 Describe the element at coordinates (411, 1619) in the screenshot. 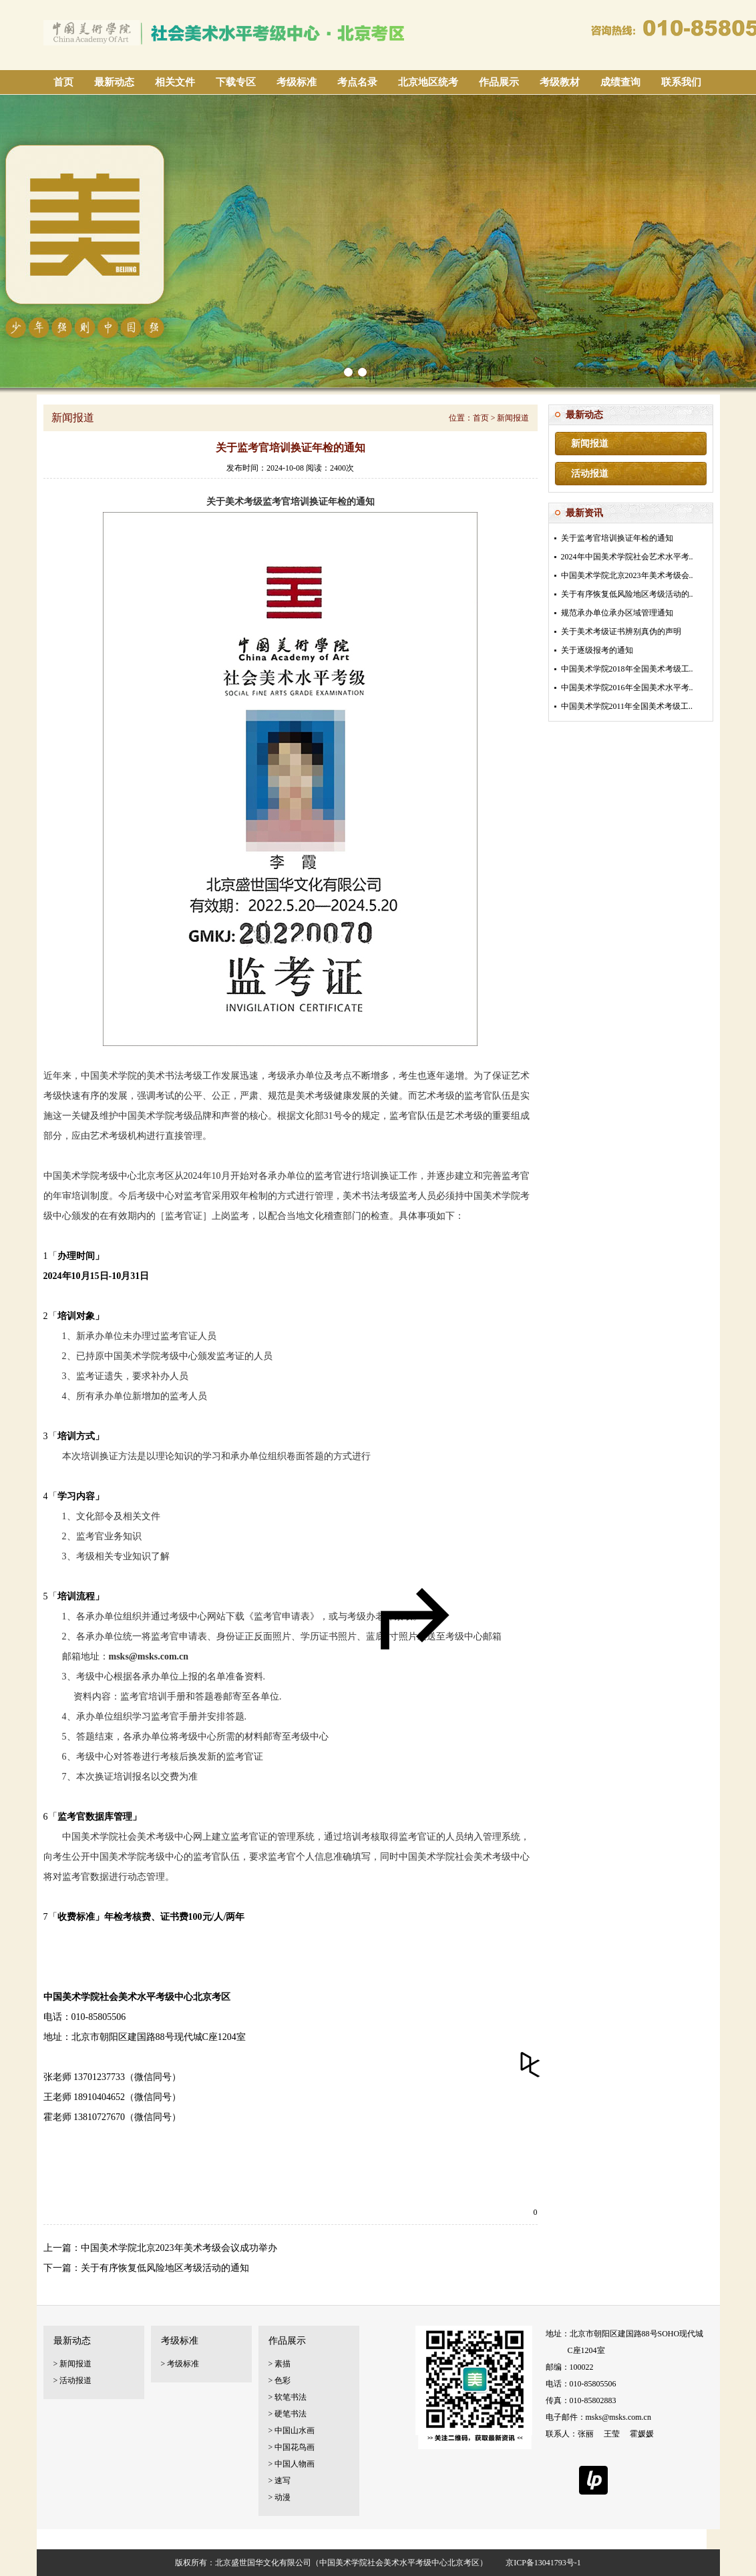

I see `forward or share content` at that location.